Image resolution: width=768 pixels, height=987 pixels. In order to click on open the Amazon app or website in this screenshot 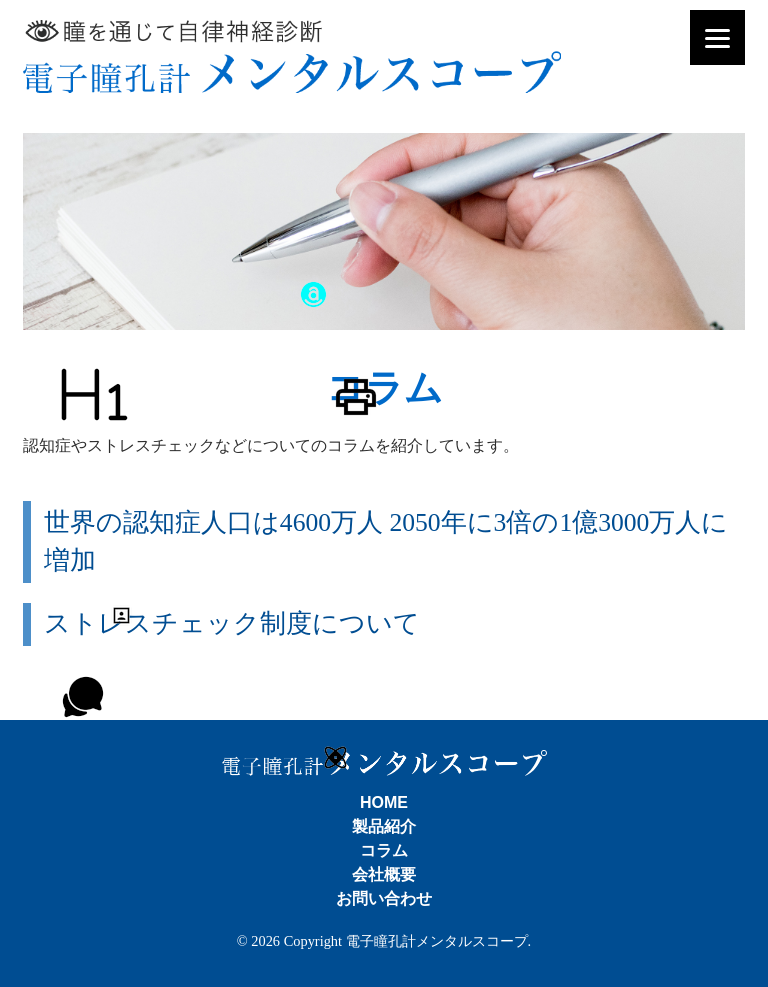, I will do `click(313, 294)`.